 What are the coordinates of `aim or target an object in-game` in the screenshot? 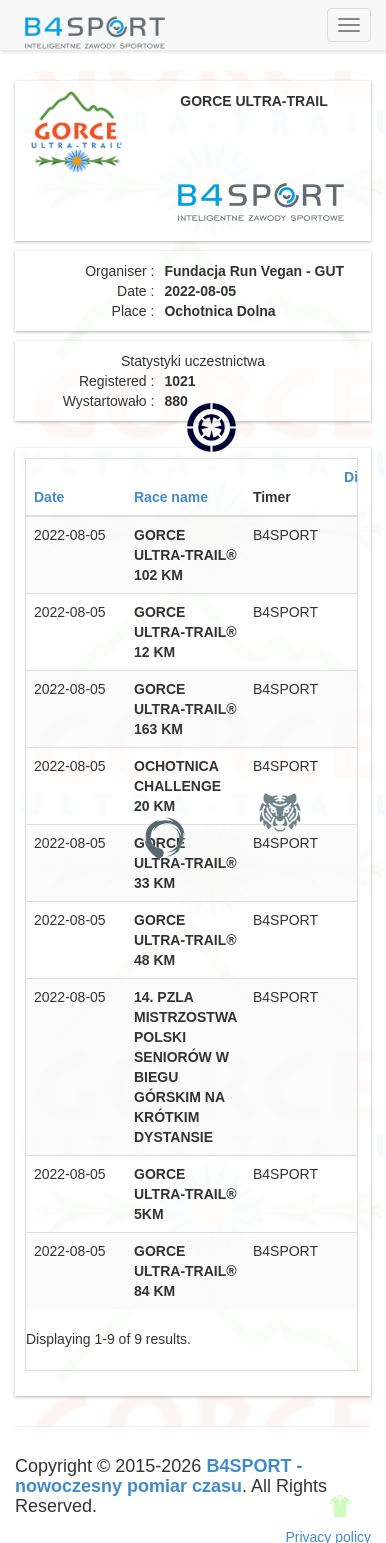 It's located at (211, 427).